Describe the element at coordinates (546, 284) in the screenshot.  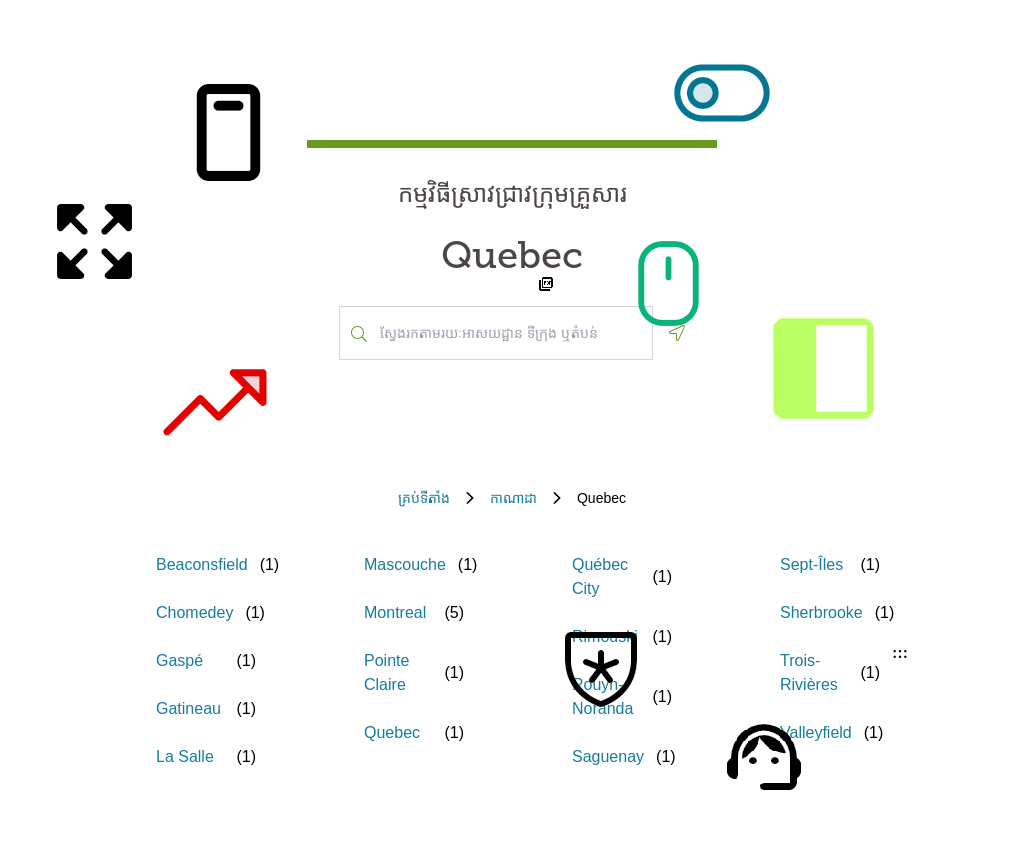
I see `save or export as PDF` at that location.